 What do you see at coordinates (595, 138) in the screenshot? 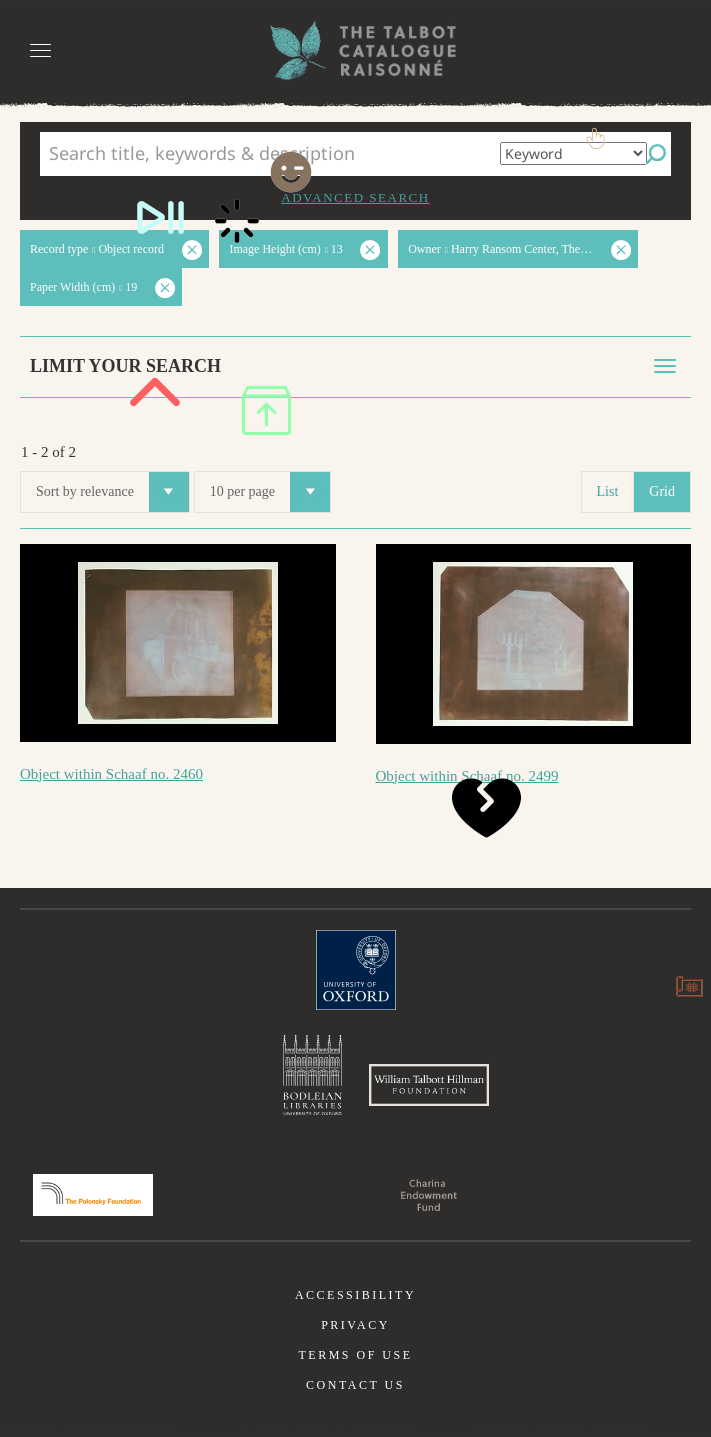
I see `tap or click to select an item` at bounding box center [595, 138].